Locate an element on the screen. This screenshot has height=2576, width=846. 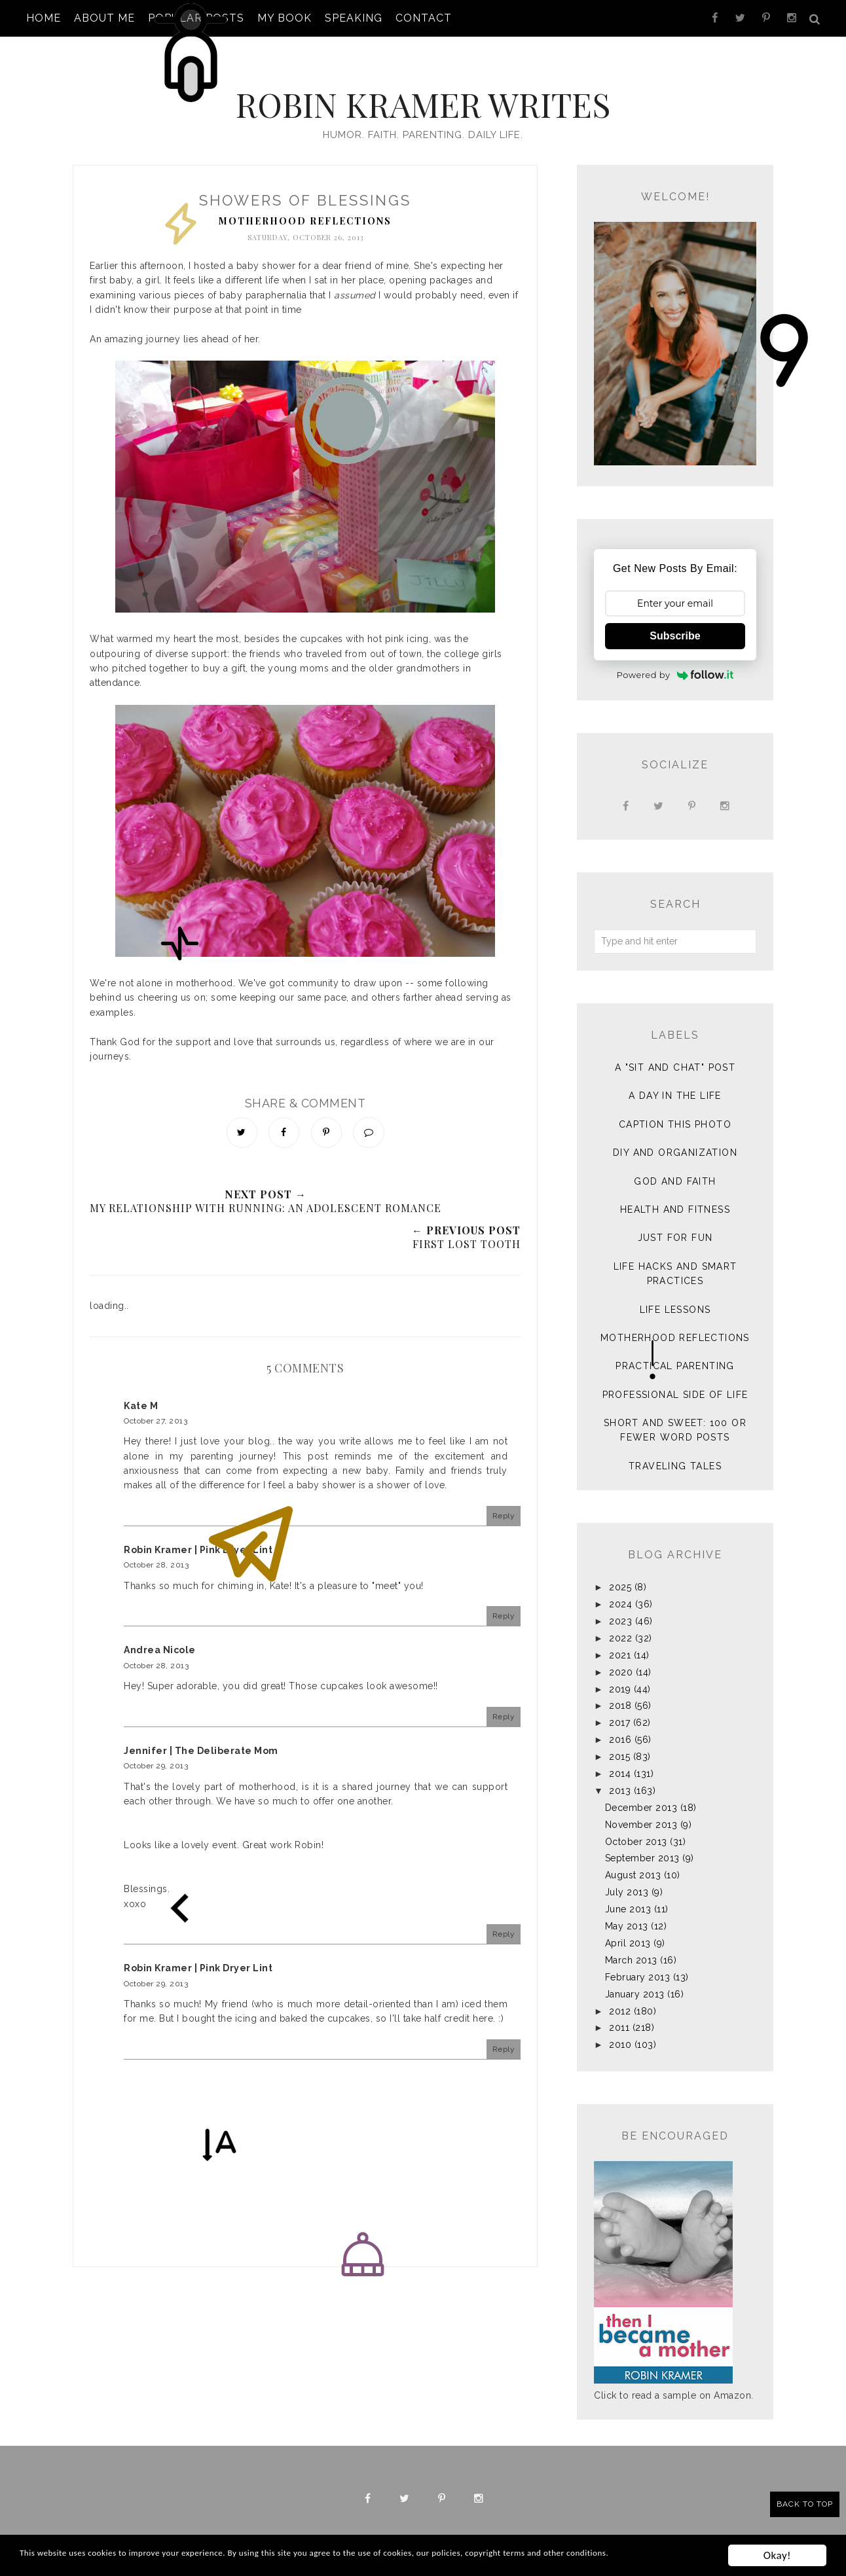
indicates the number nine in a list or sequence is located at coordinates (784, 350).